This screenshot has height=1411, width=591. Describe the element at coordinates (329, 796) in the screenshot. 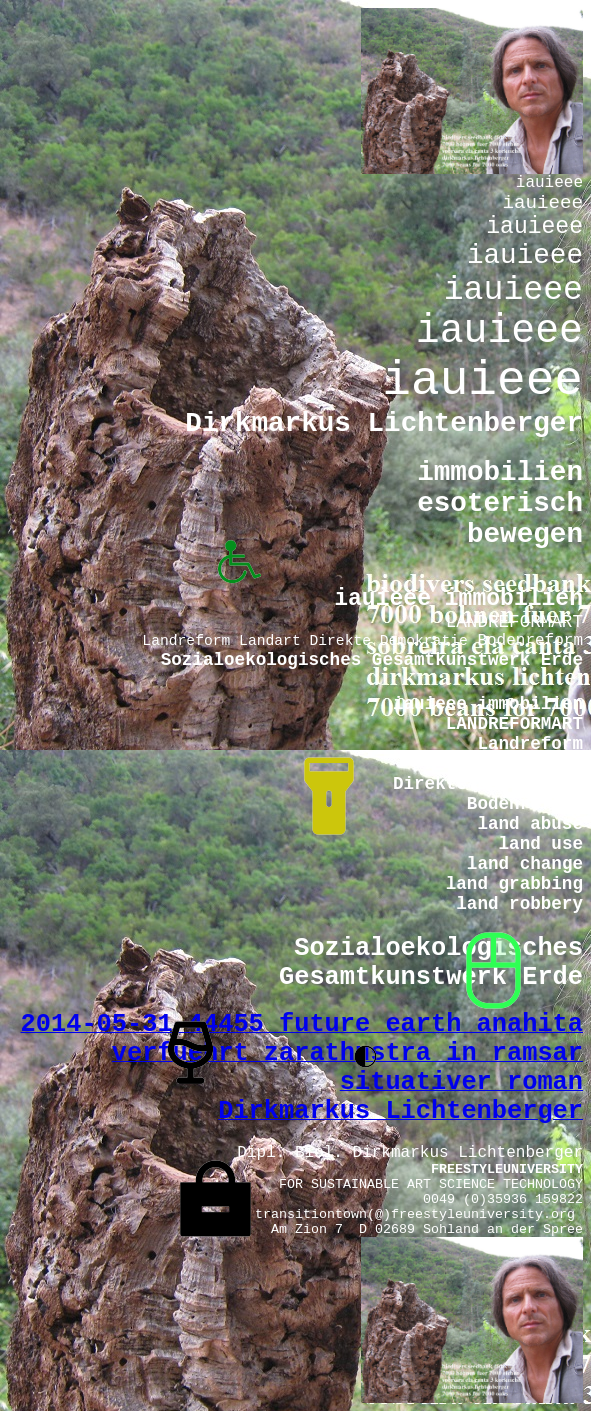

I see `toggle flashlight on/off` at that location.